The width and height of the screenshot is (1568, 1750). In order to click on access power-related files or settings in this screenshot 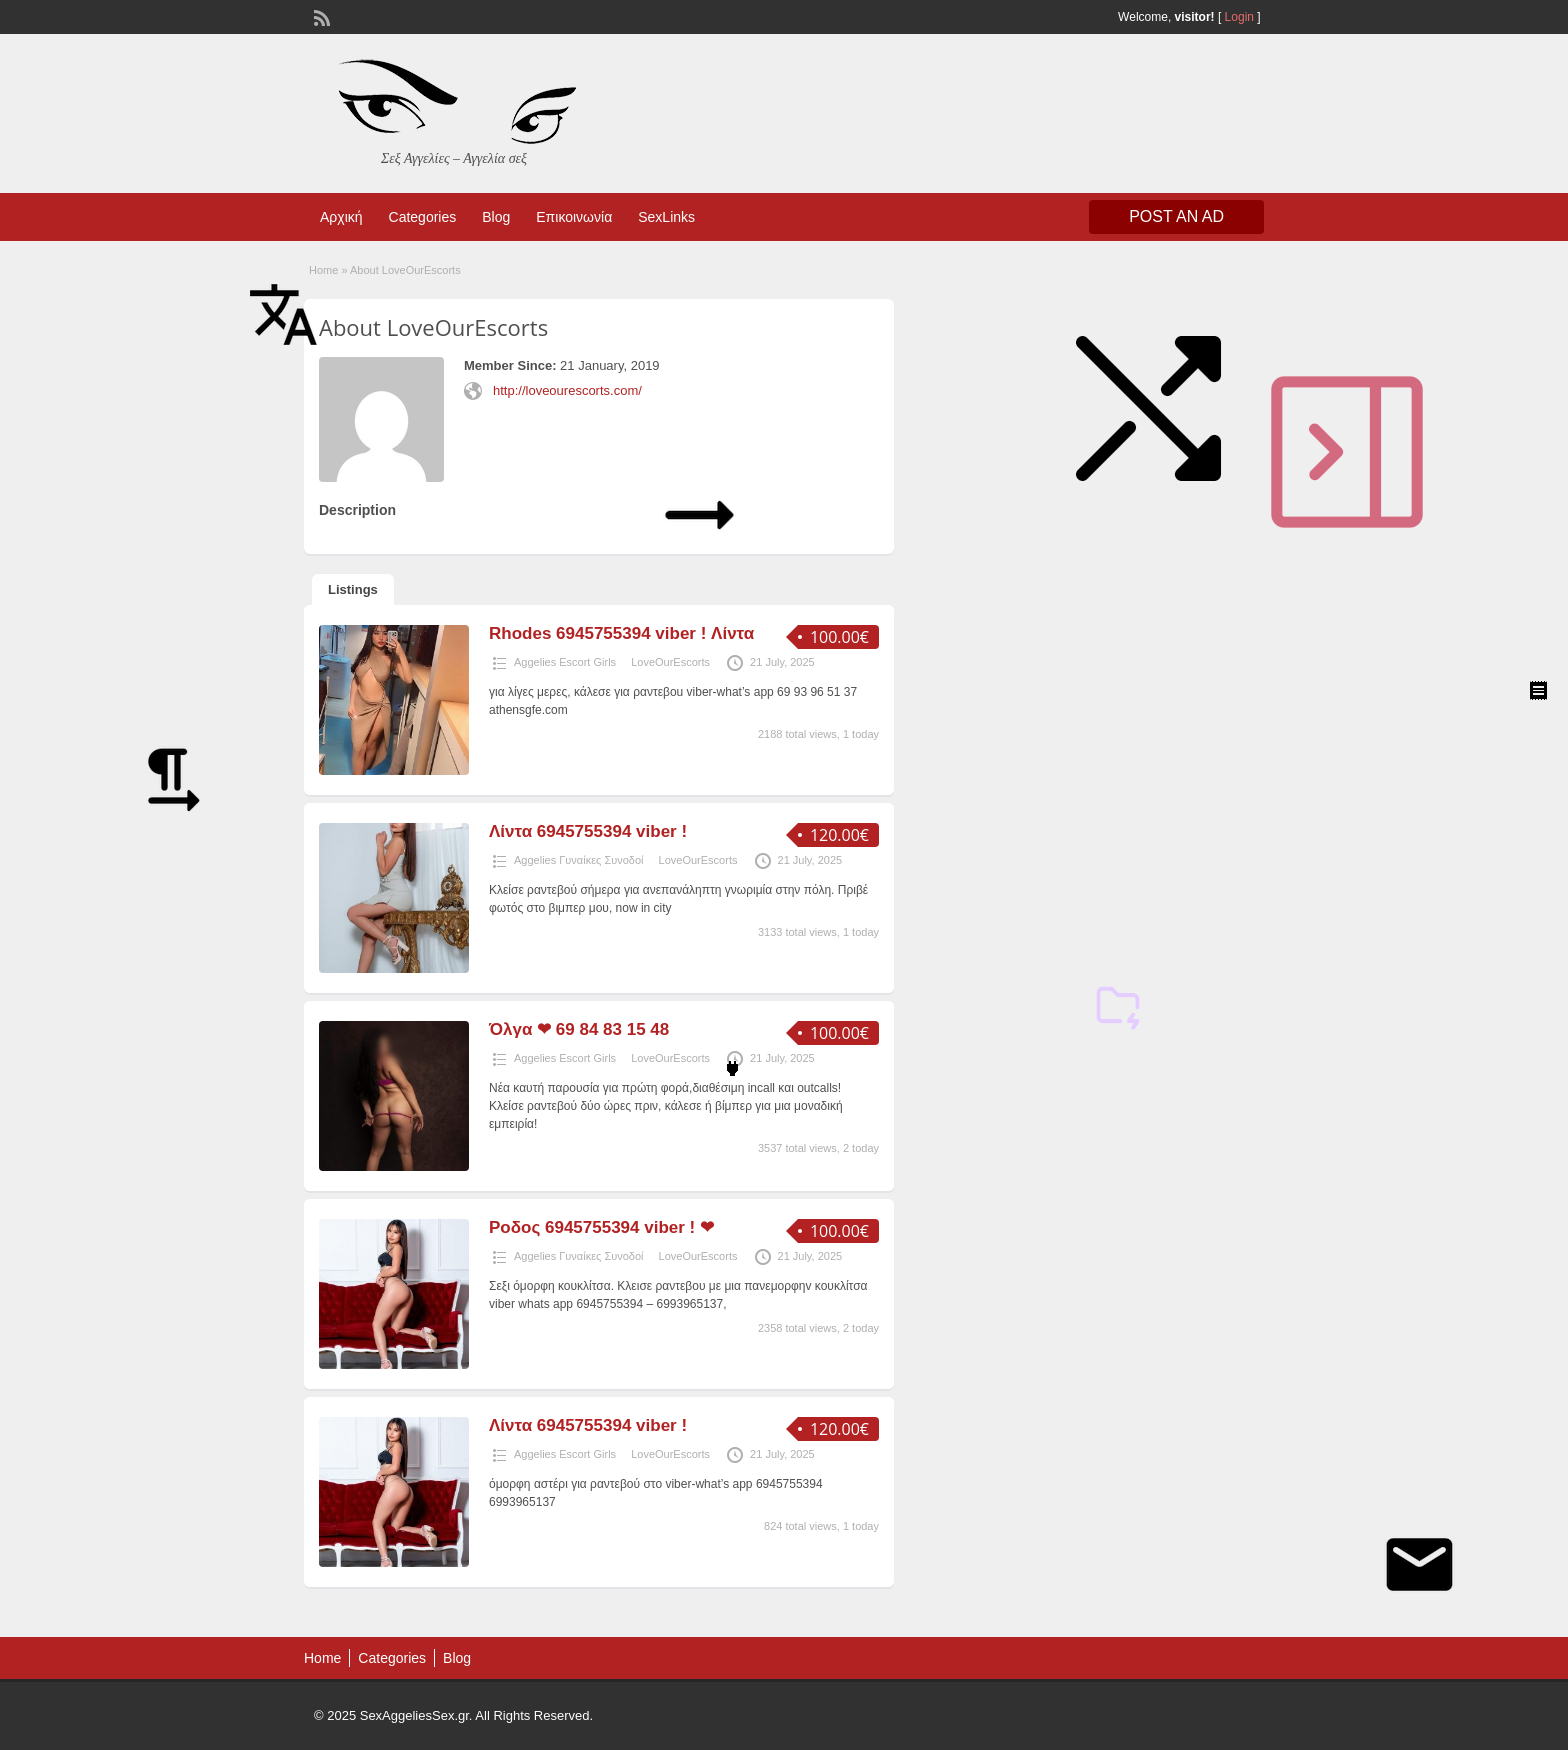, I will do `click(1118, 1006)`.